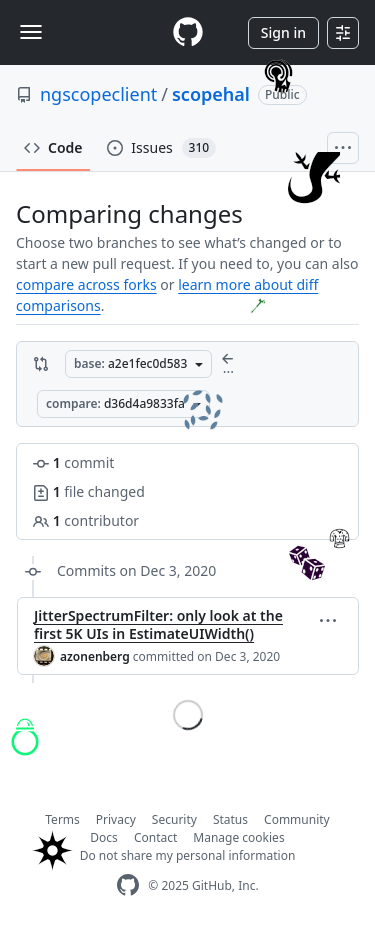 The width and height of the screenshot is (375, 938). What do you see at coordinates (258, 306) in the screenshot?
I see `select bone mace as equipped weapon` at bounding box center [258, 306].